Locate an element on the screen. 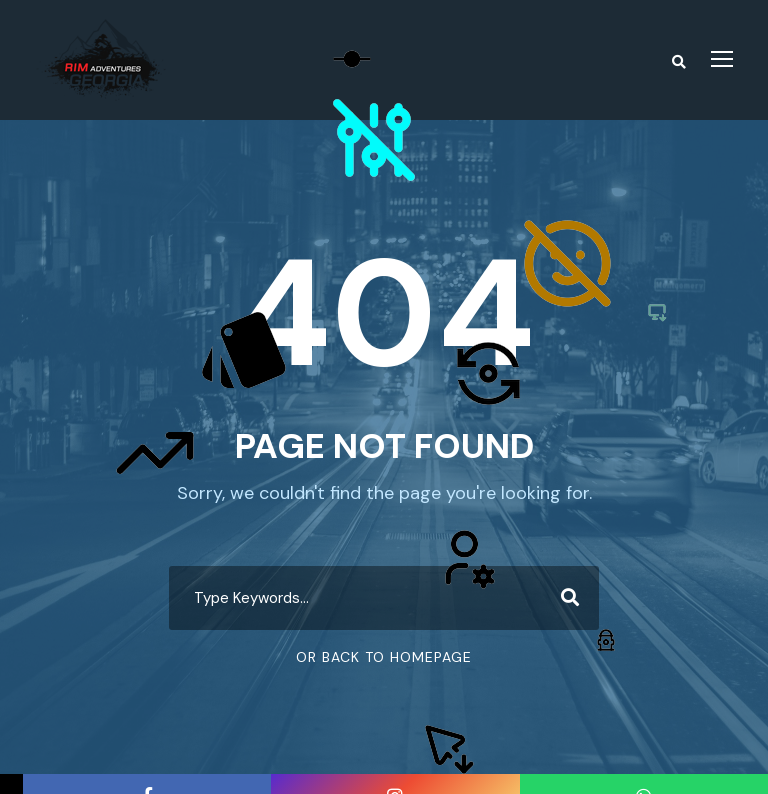 The width and height of the screenshot is (768, 794). switch between front and rear camera is located at coordinates (488, 373).